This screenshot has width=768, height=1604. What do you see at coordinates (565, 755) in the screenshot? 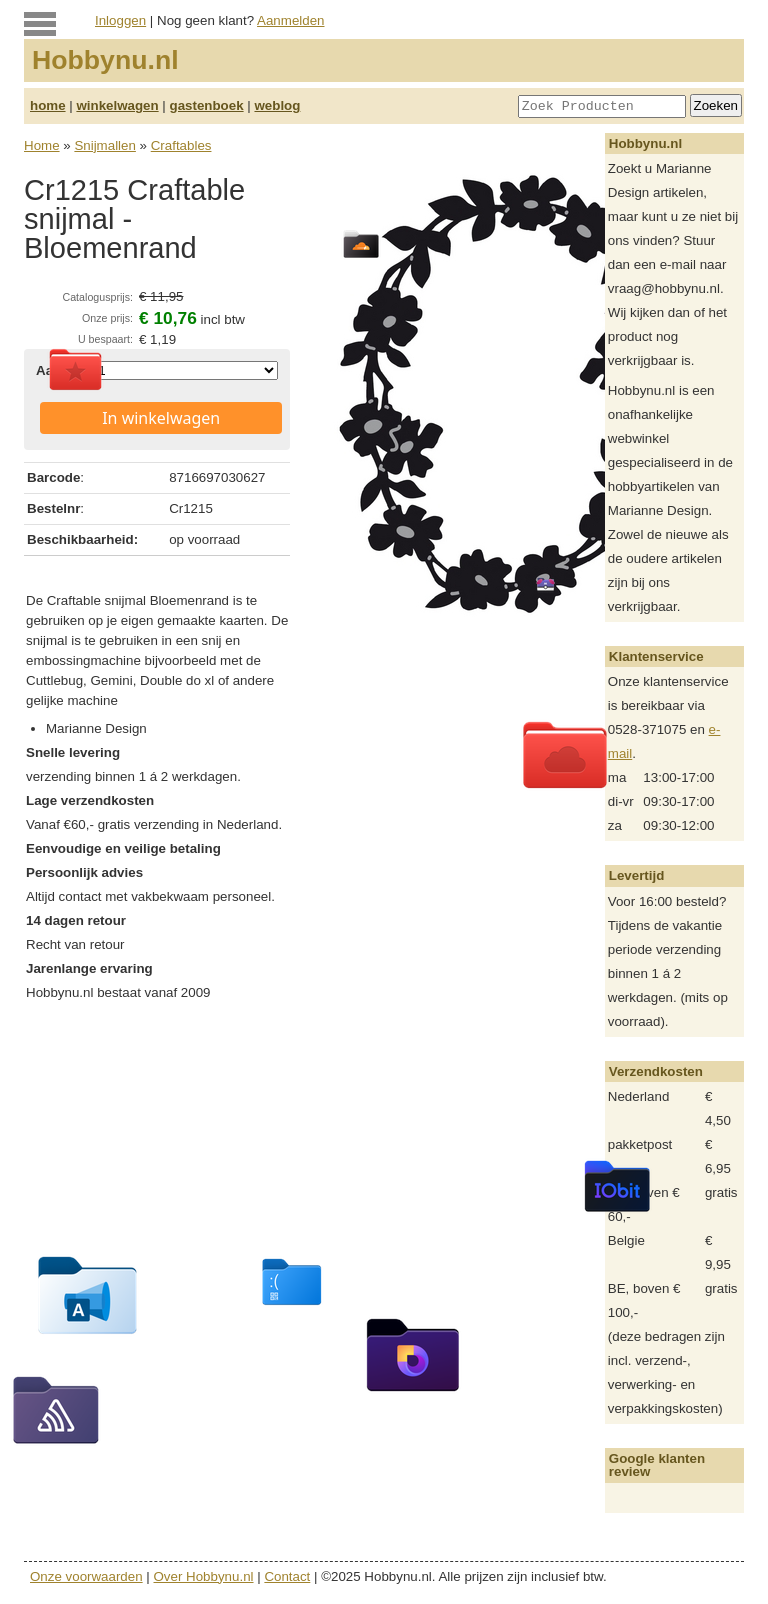
I see `access cloud-synced files and folders` at bounding box center [565, 755].